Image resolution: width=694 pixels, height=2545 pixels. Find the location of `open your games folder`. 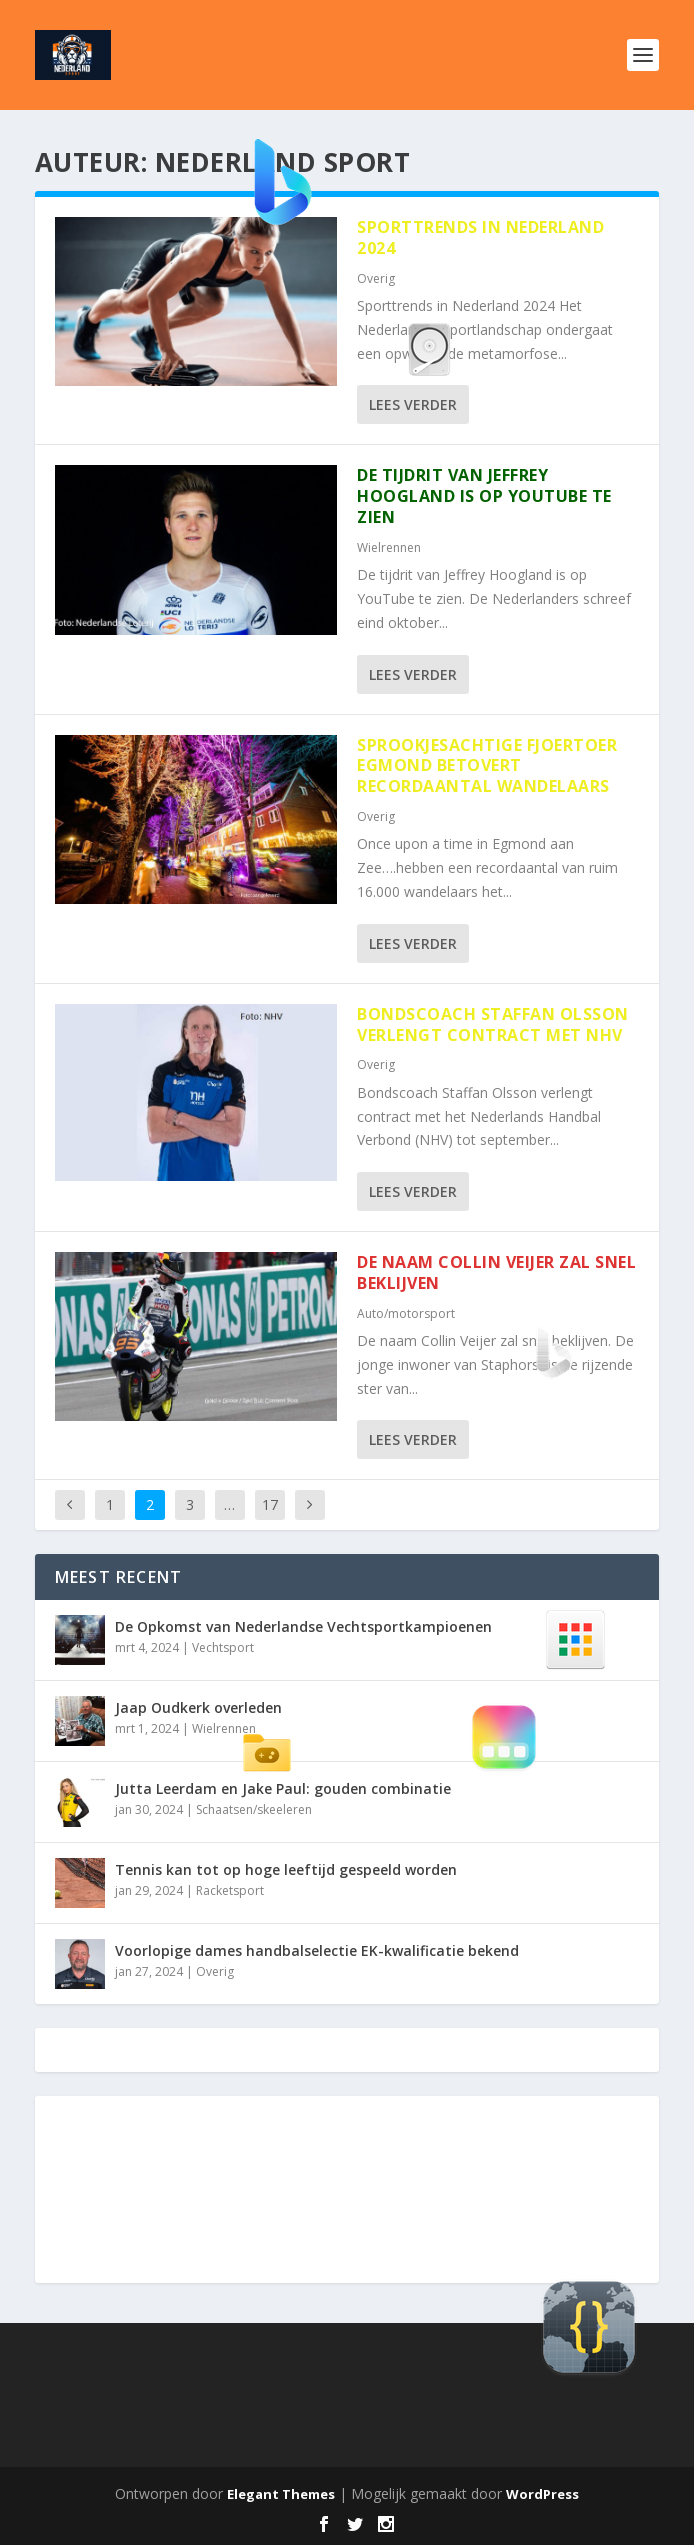

open your games folder is located at coordinates (267, 1754).